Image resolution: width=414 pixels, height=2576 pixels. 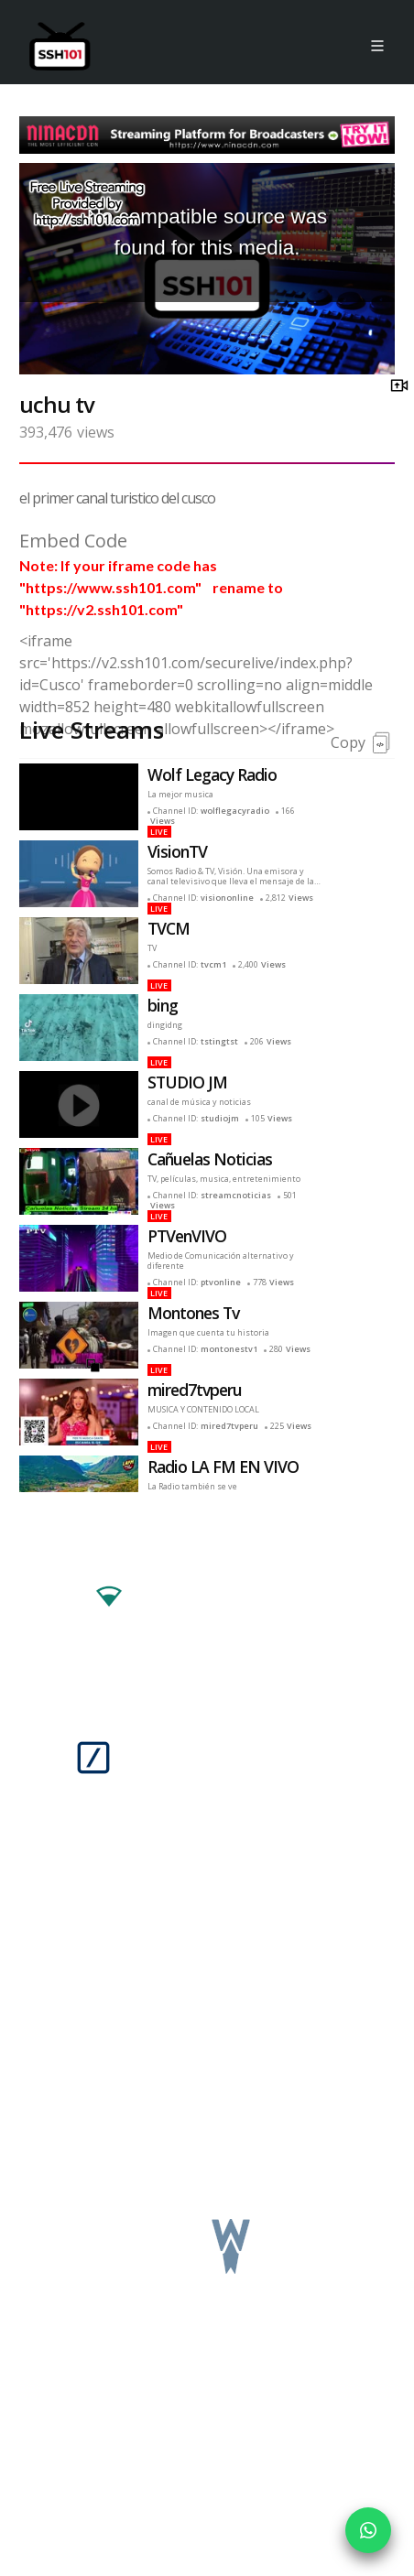 What do you see at coordinates (109, 1596) in the screenshot?
I see `indicates weak wifi signal strength` at bounding box center [109, 1596].